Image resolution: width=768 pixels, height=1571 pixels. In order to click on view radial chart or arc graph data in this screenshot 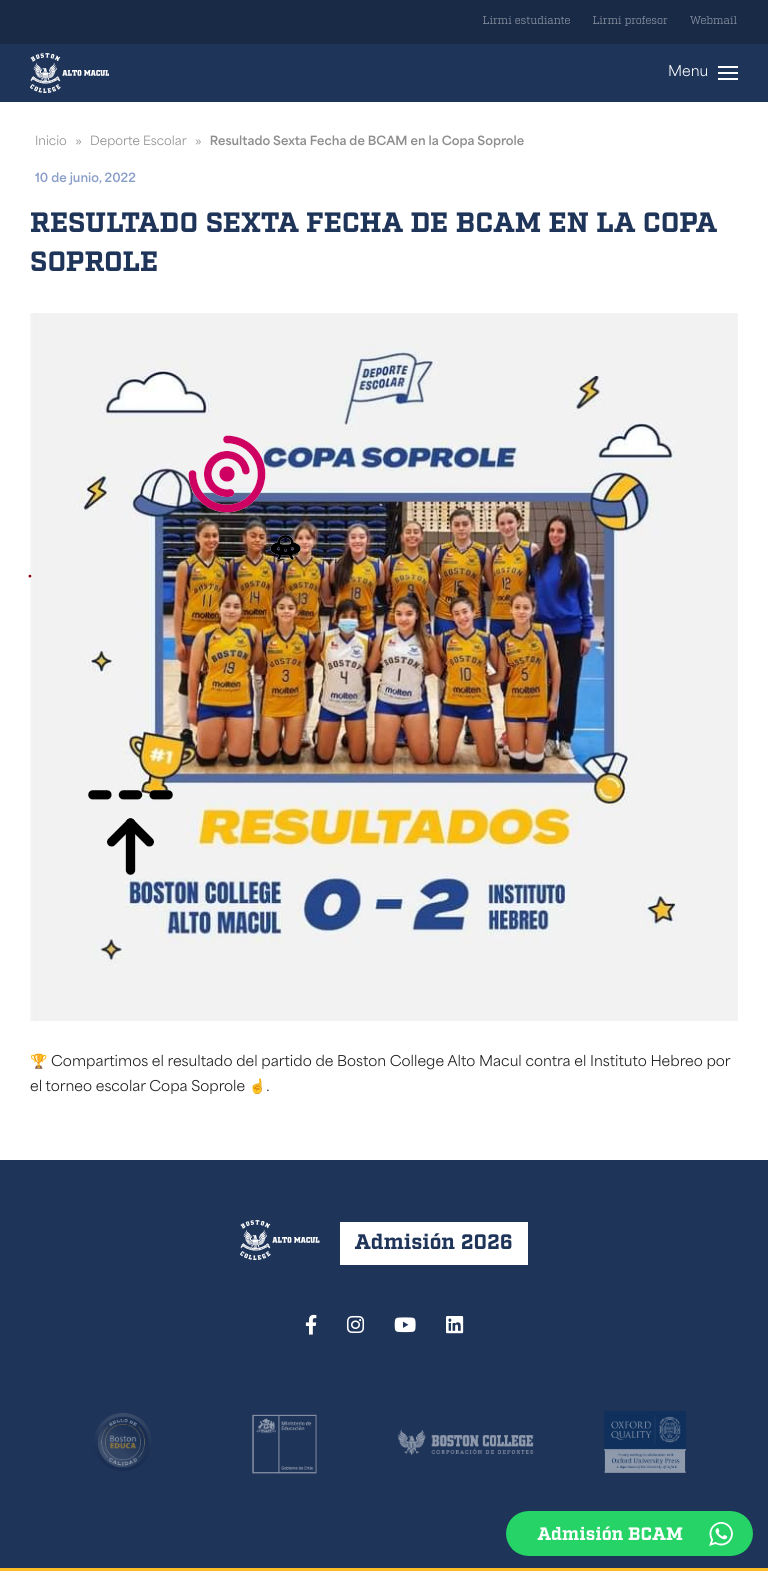, I will do `click(227, 474)`.